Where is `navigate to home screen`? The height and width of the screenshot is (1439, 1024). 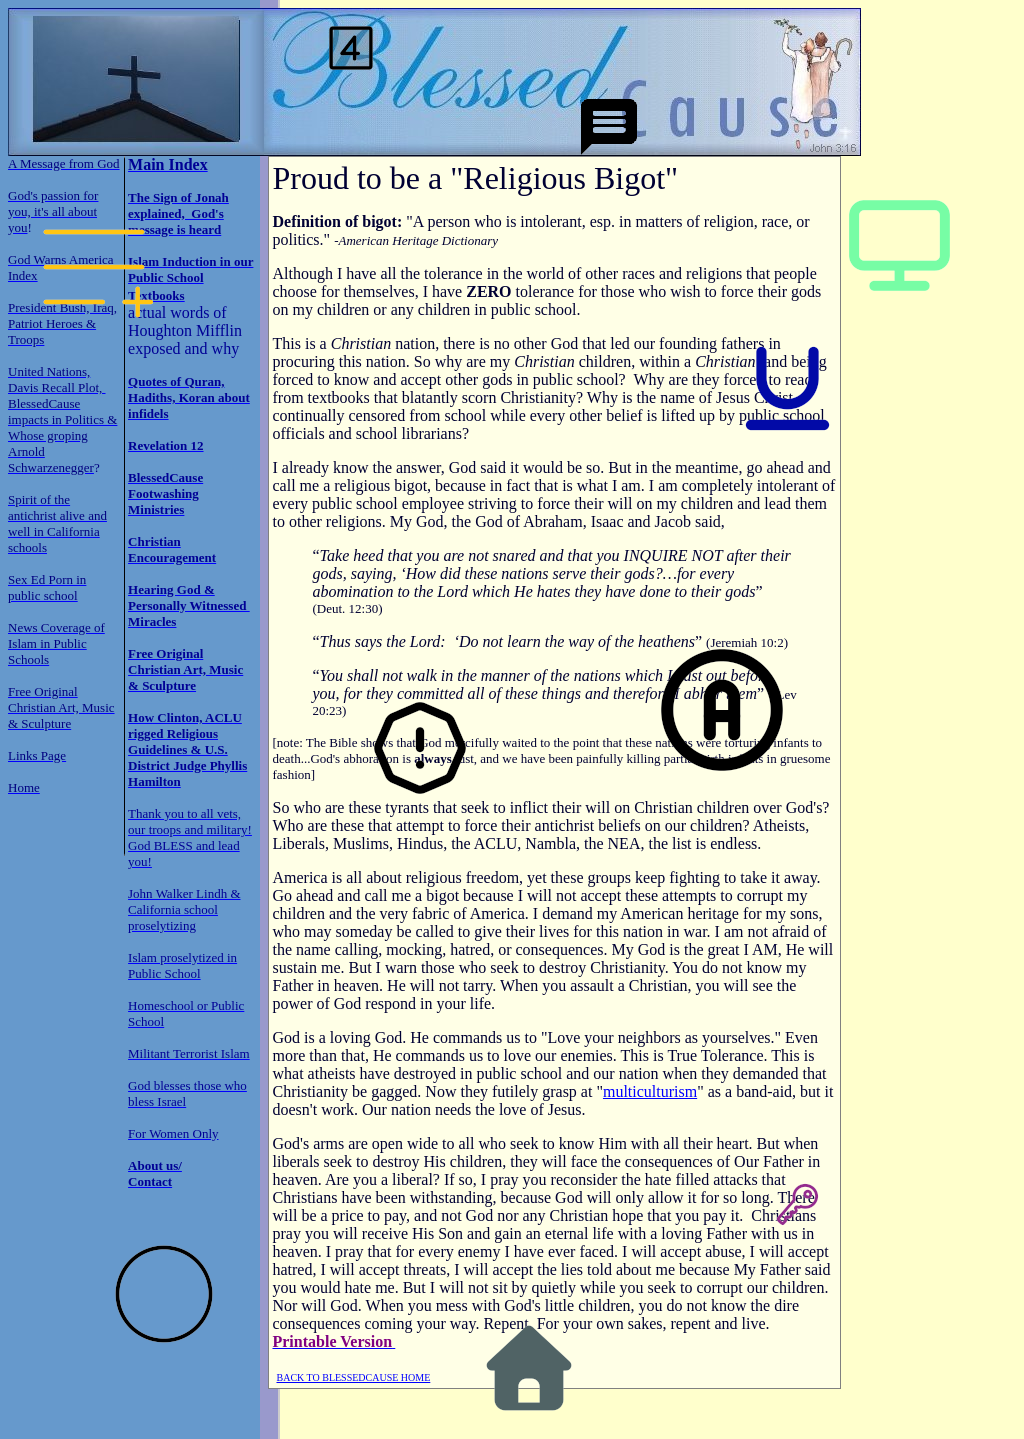
navigate to home screen is located at coordinates (529, 1368).